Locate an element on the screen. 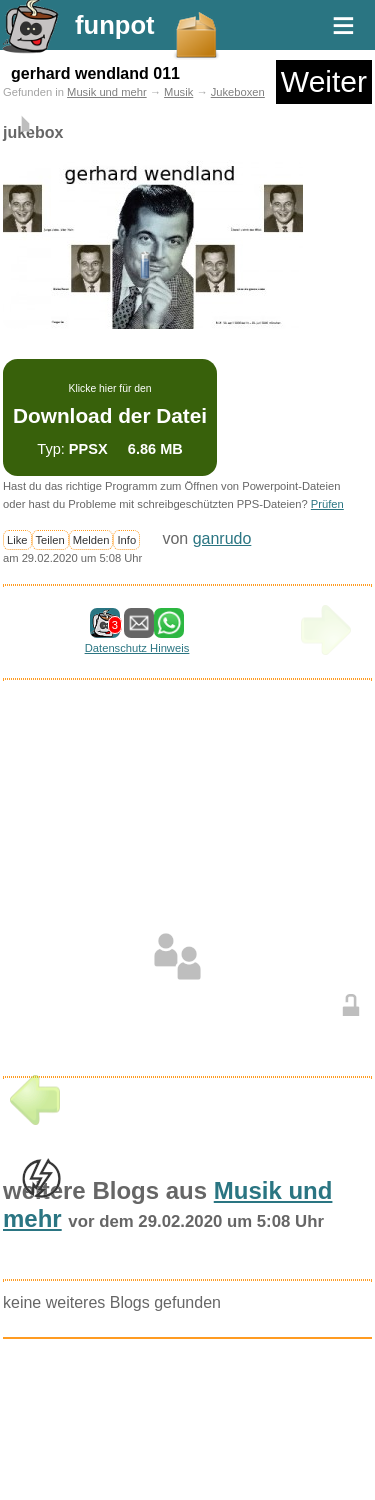  indicates battery is sufficiently charged is located at coordinates (145, 266).